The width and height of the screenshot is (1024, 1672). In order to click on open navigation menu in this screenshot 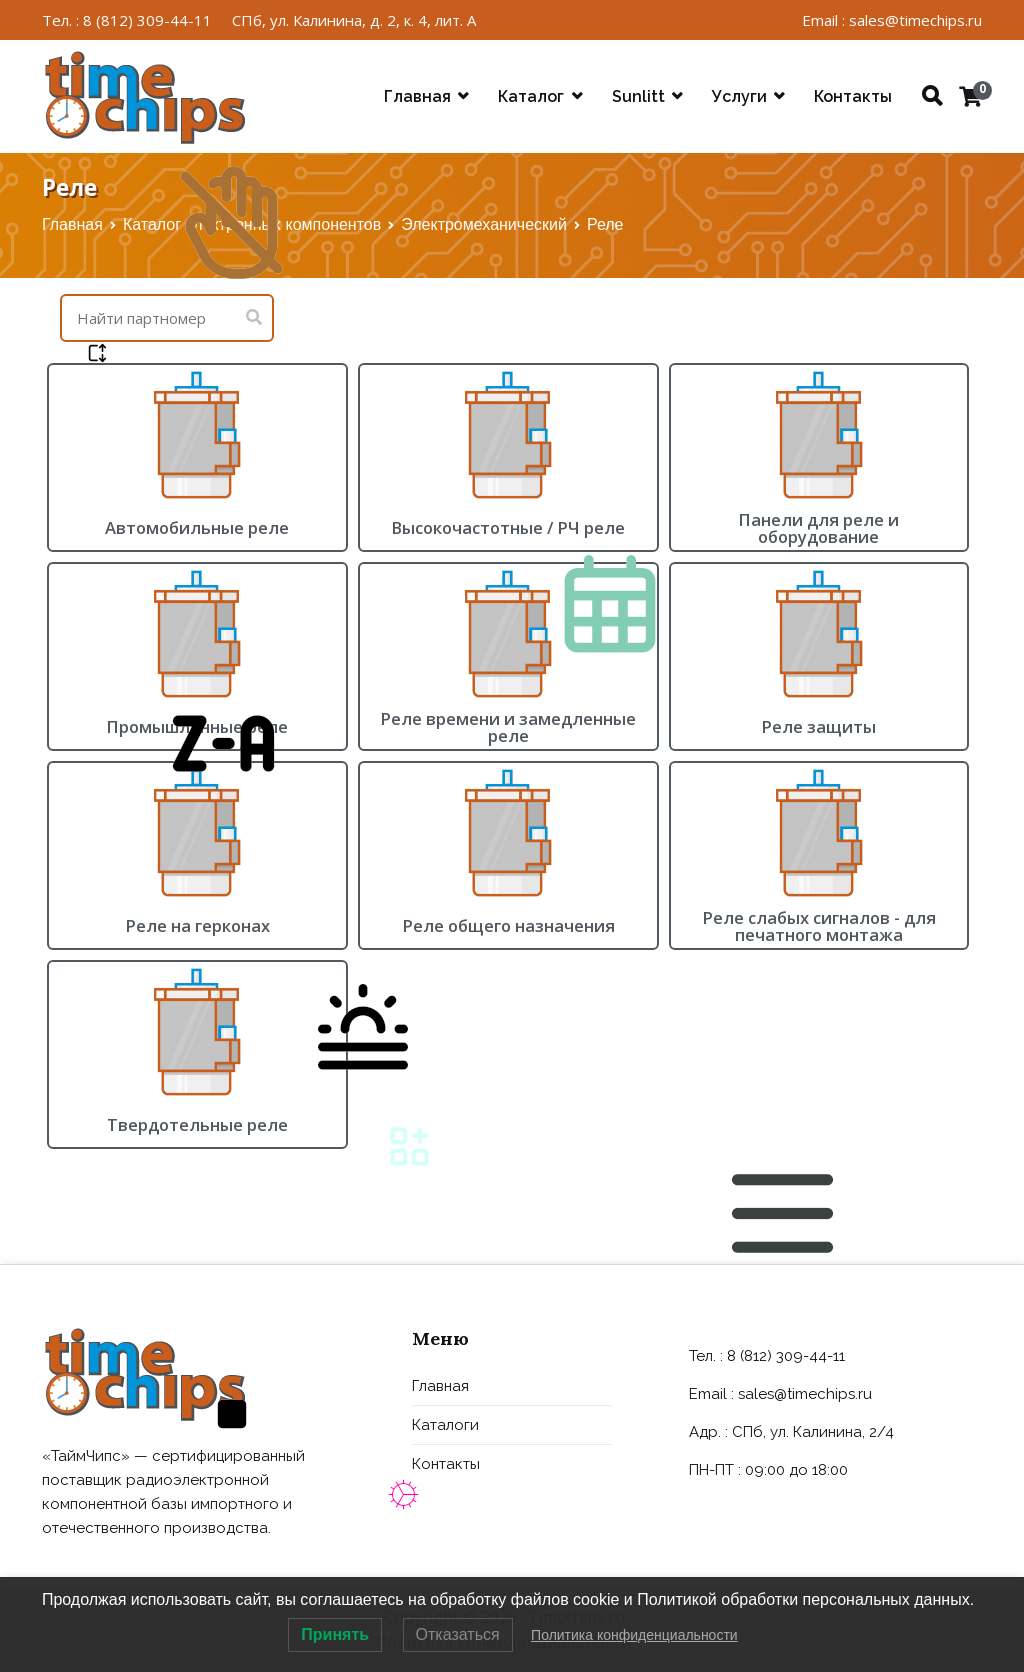, I will do `click(782, 1213)`.